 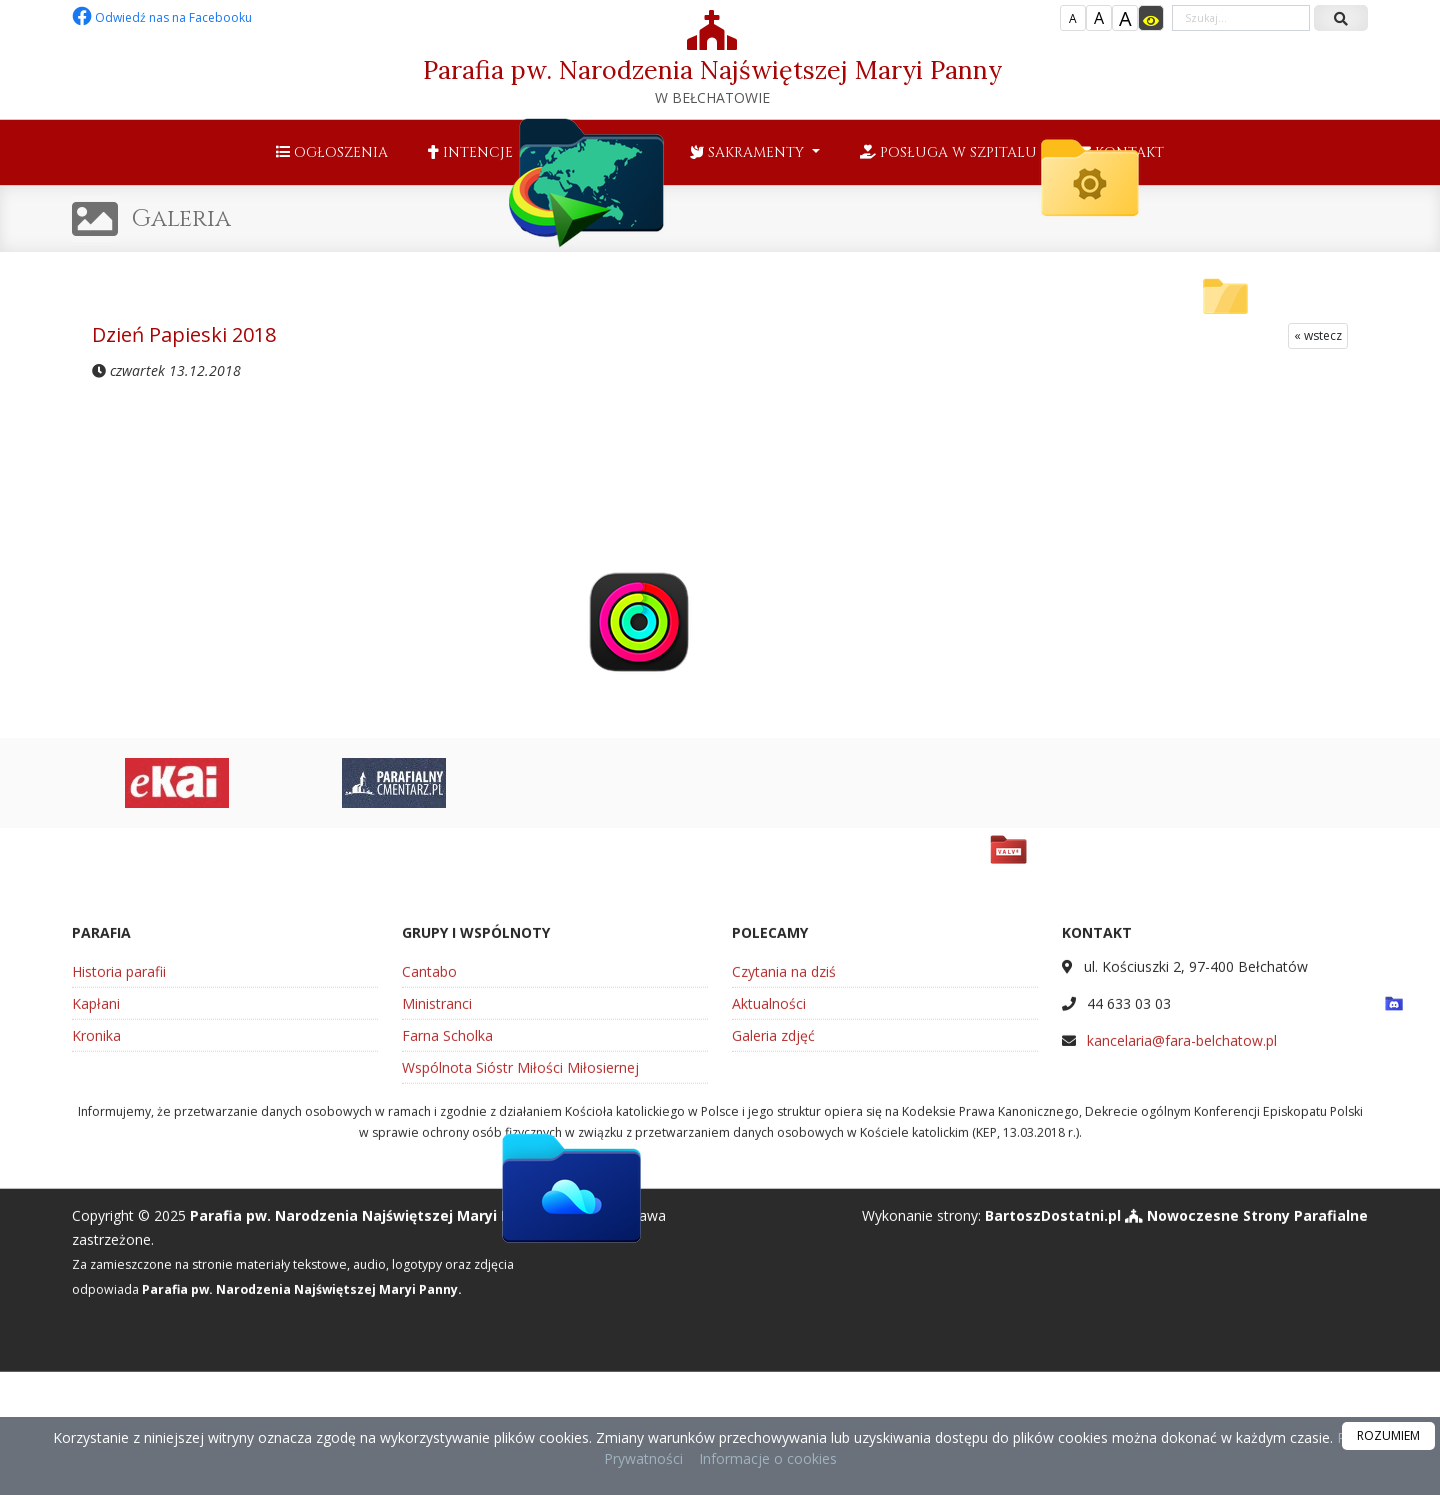 What do you see at coordinates (1225, 297) in the screenshot?
I see `open folder containing pixel art or retro-style files` at bounding box center [1225, 297].